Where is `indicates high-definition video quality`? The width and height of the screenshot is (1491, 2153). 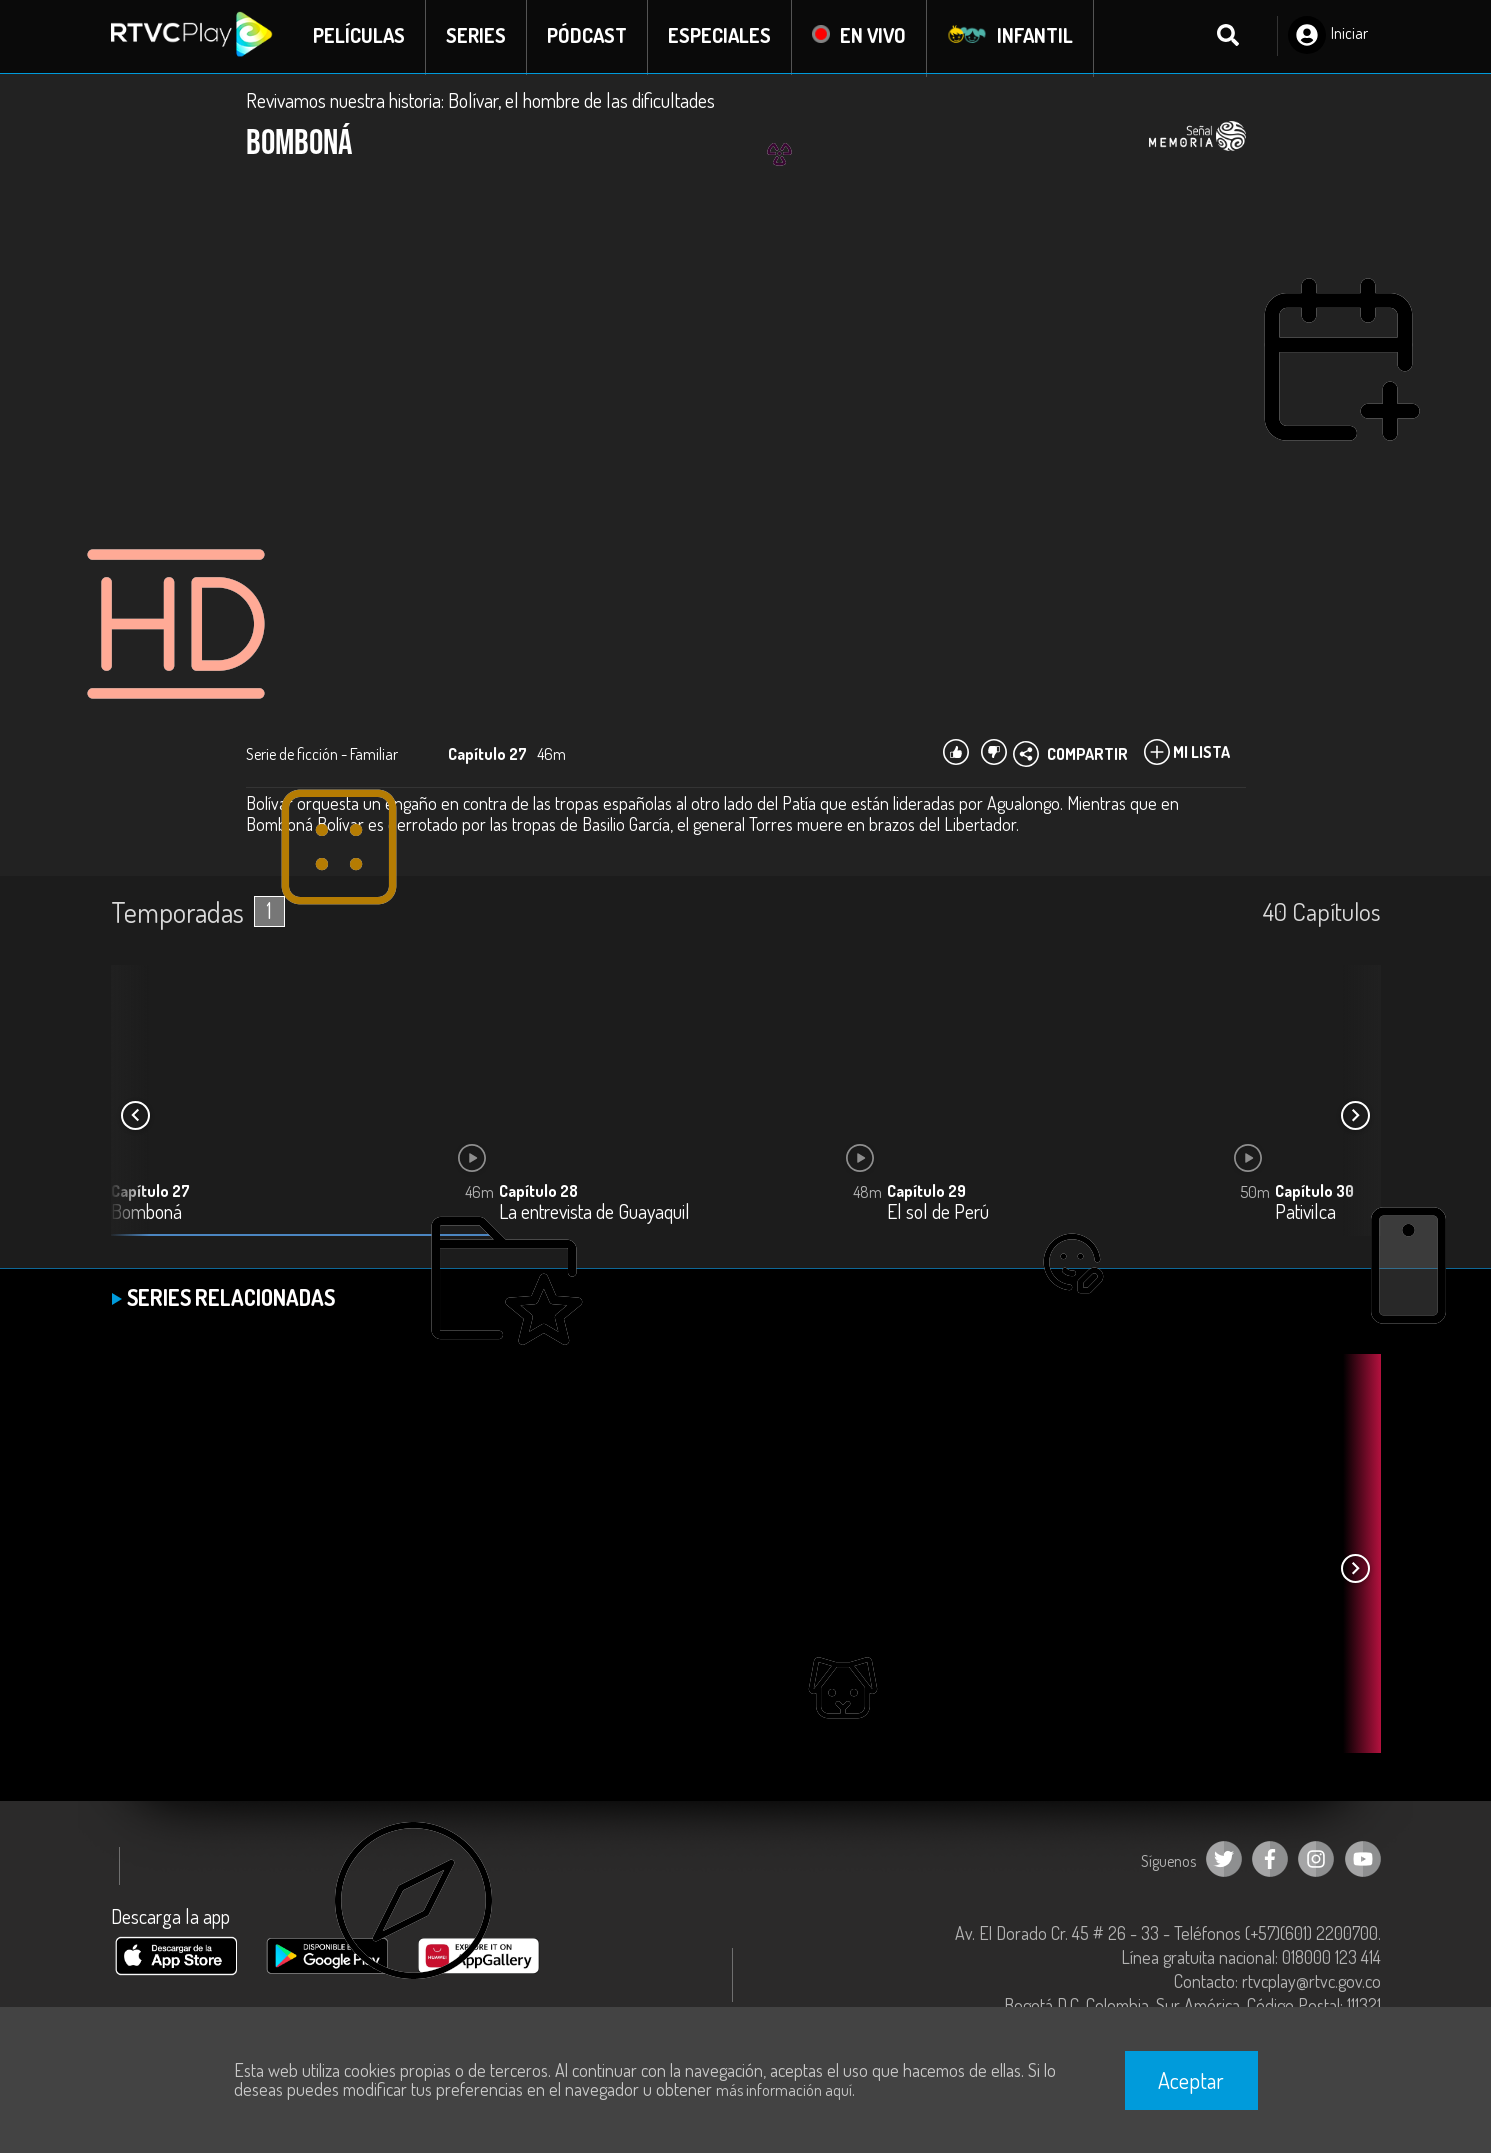
indicates high-definition video quality is located at coordinates (176, 624).